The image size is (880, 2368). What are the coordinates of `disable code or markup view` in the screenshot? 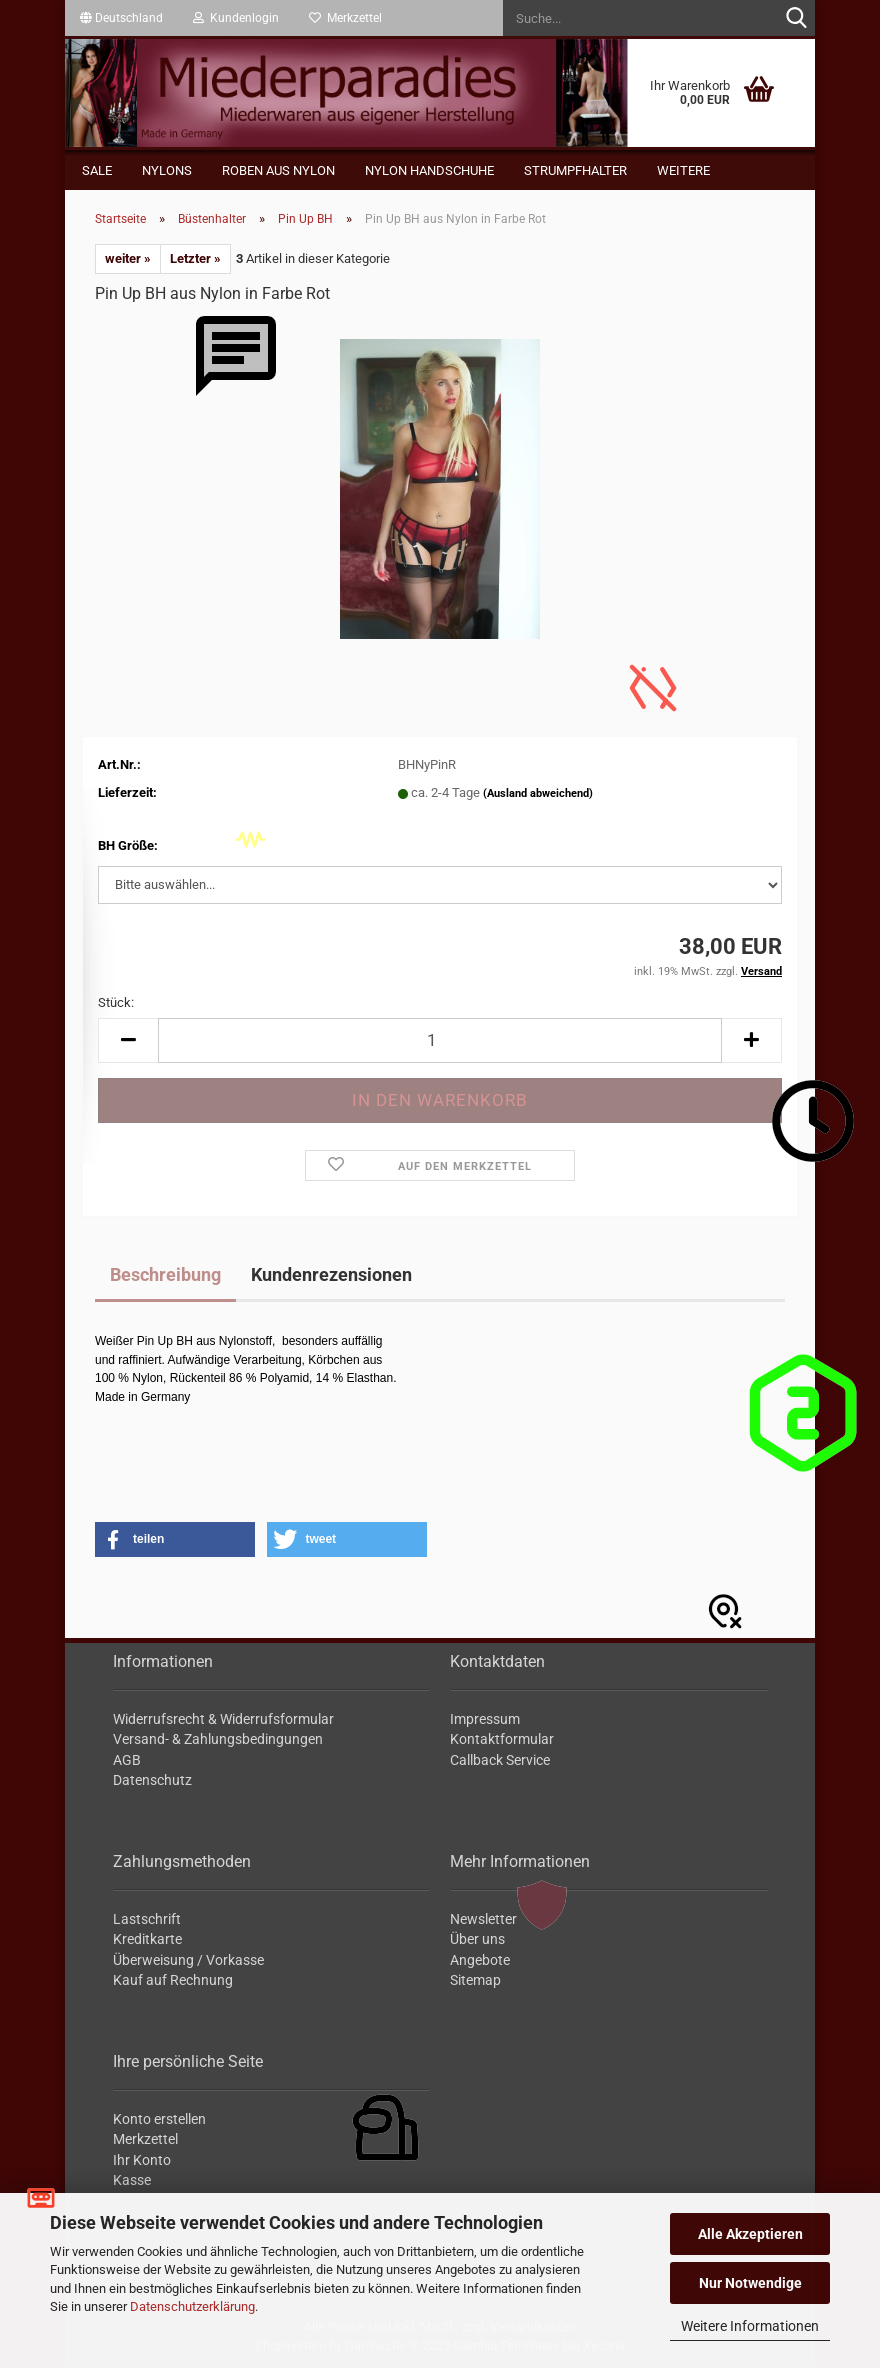 It's located at (653, 688).